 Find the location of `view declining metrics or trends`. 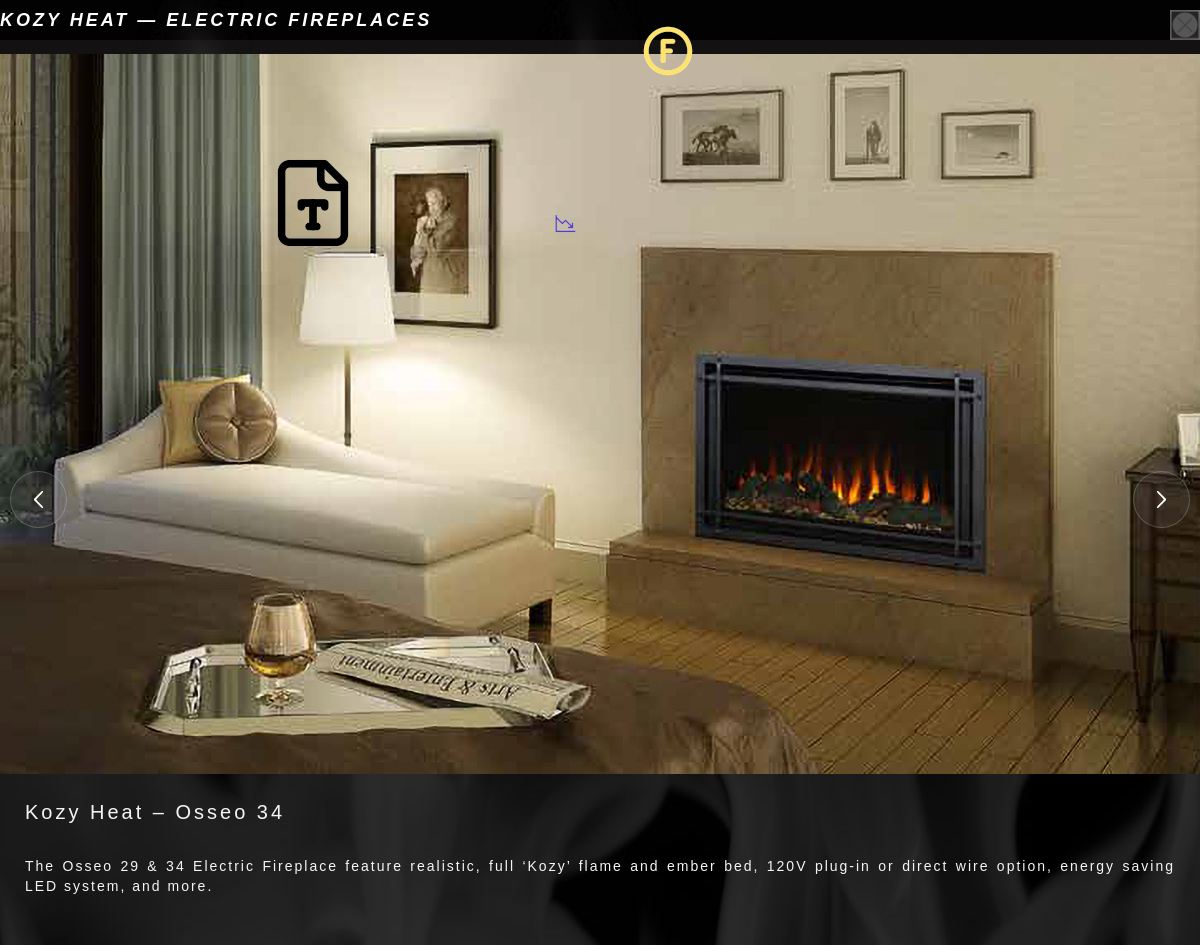

view declining metrics or trends is located at coordinates (565, 223).